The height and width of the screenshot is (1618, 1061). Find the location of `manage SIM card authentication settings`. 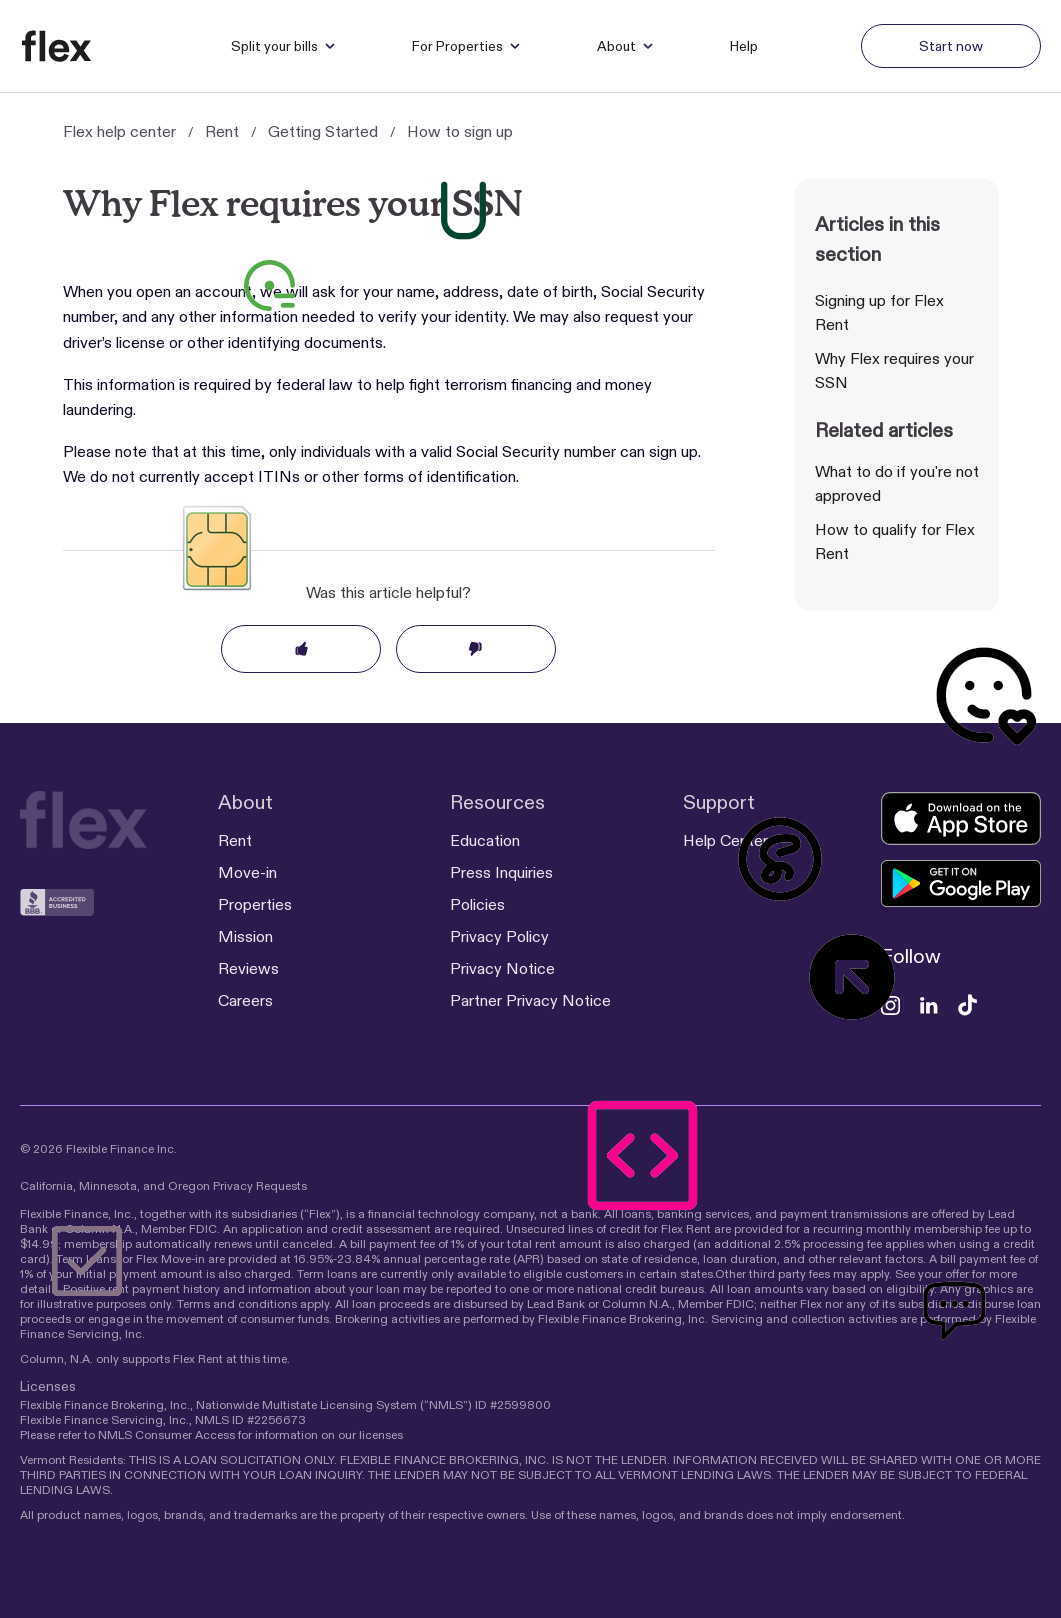

manage SIM card authentication settings is located at coordinates (217, 548).